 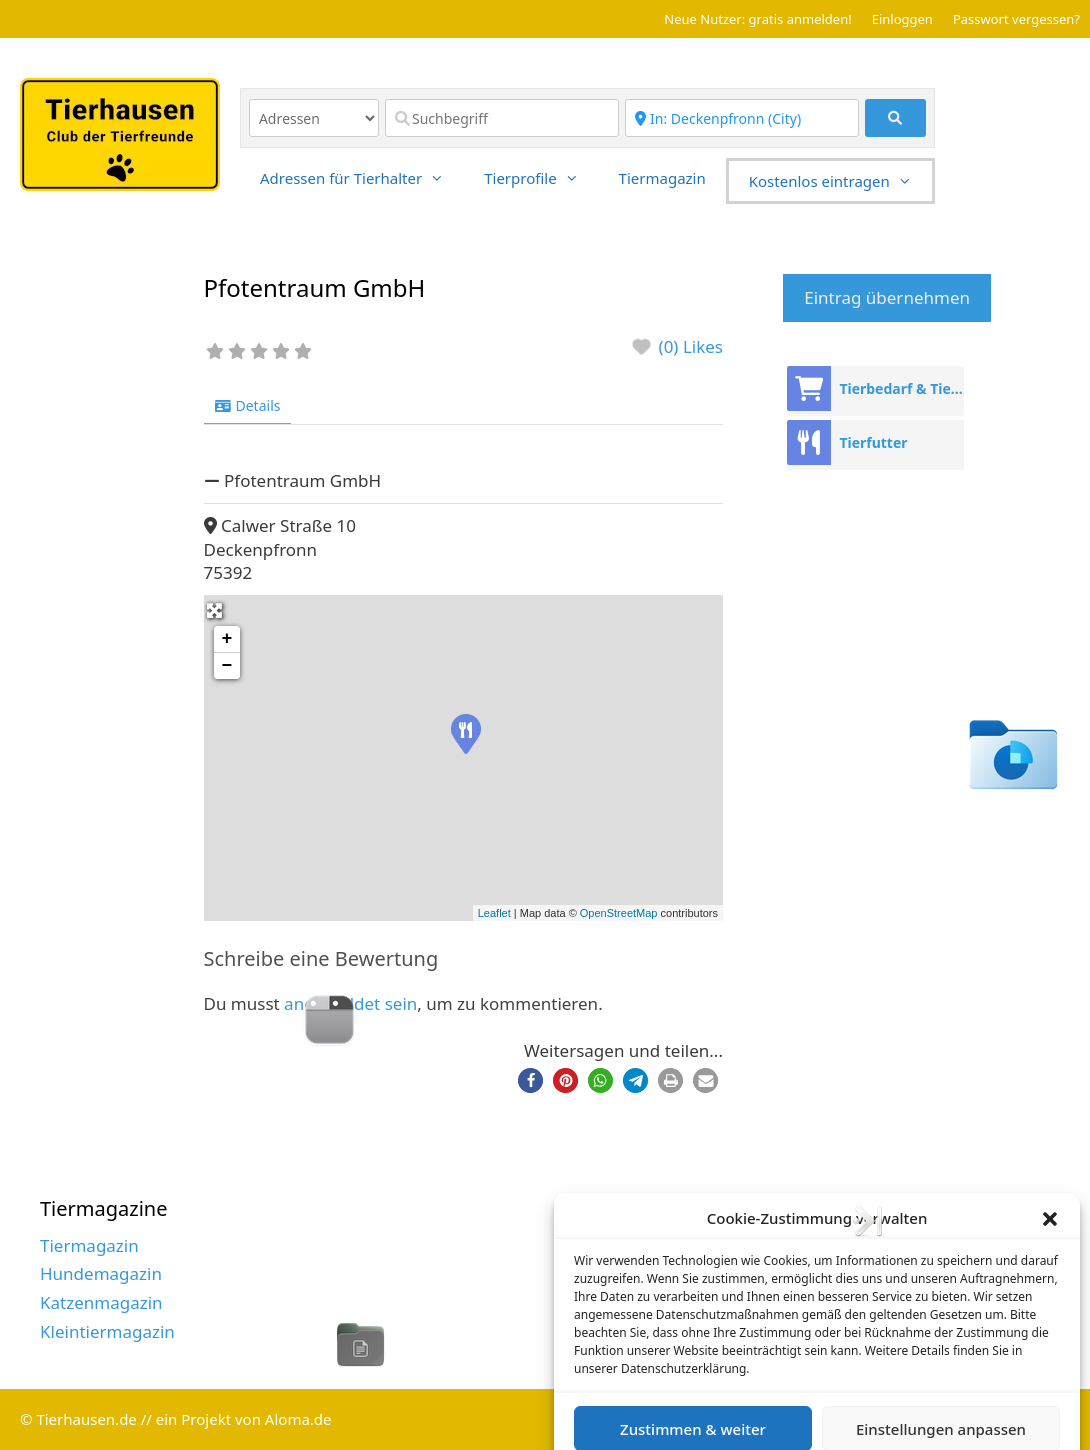 What do you see at coordinates (1013, 757) in the screenshot?
I see `open microsoft dynamics 365 sales folder` at bounding box center [1013, 757].